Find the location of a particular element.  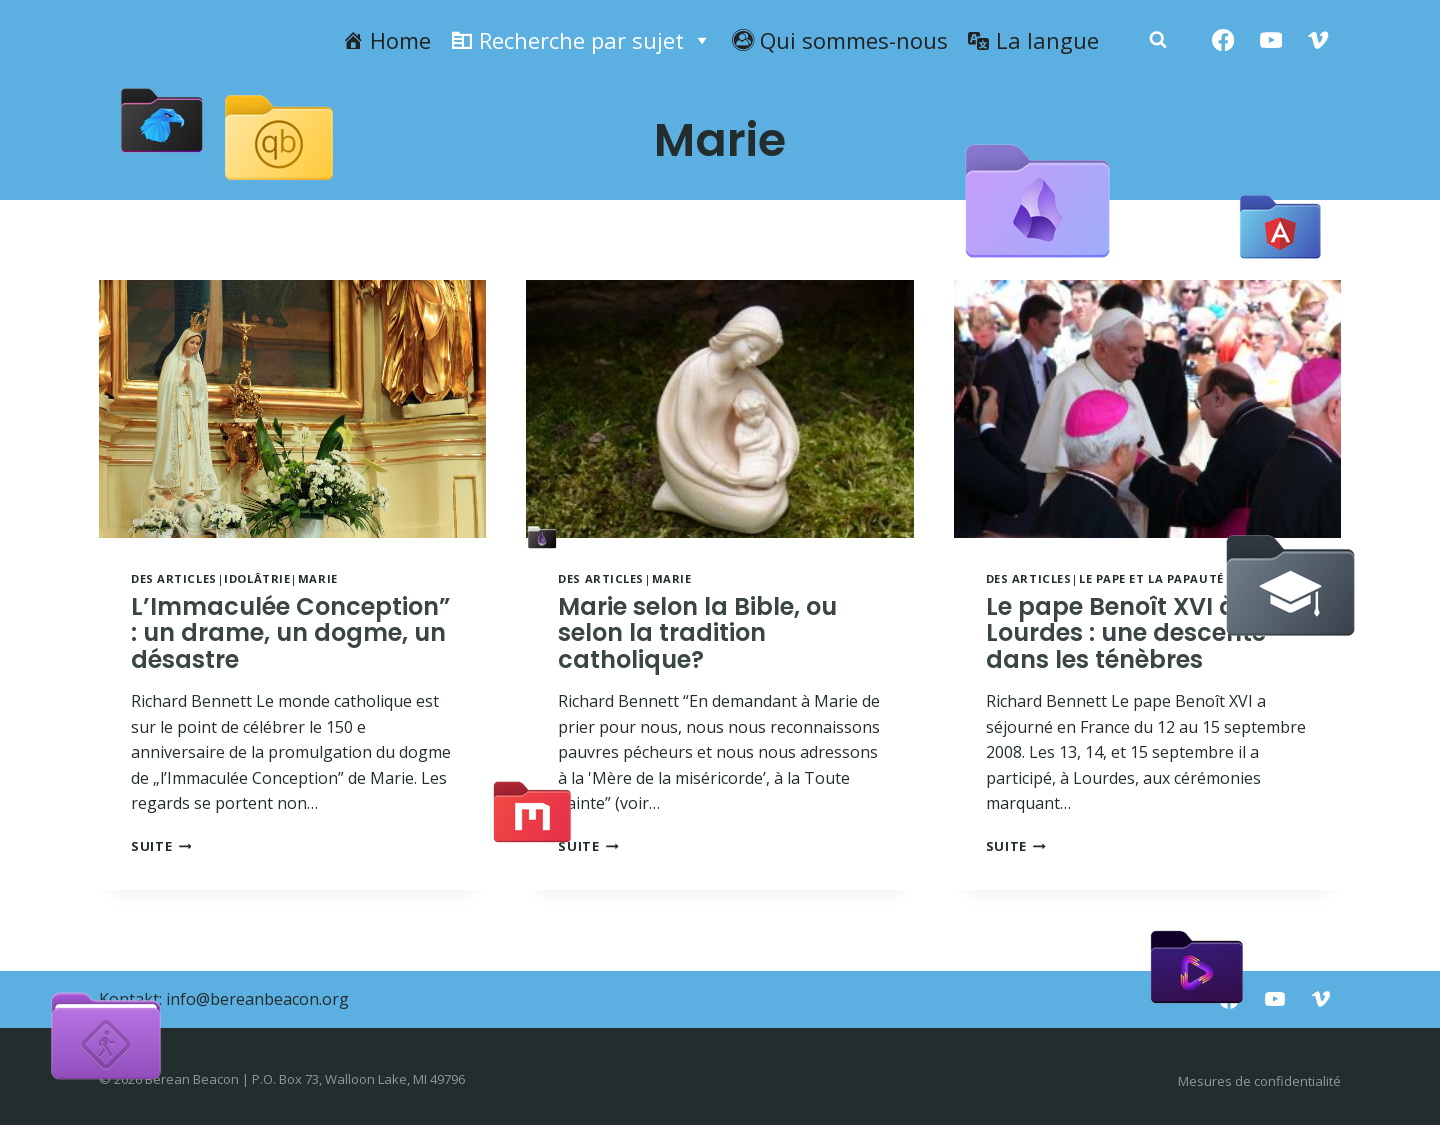

open folder containing Angular project files is located at coordinates (1280, 229).